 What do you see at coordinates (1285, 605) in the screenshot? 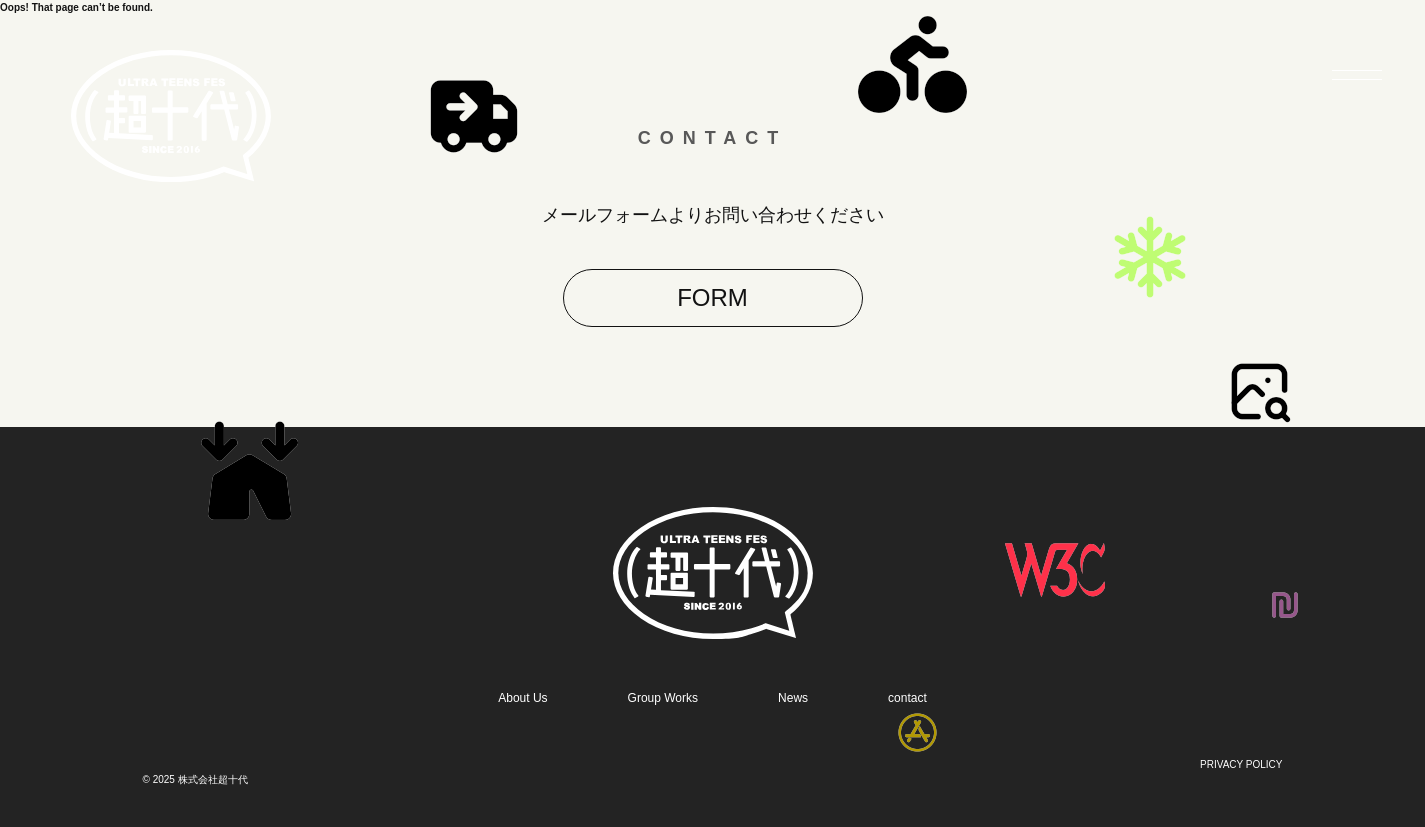
I see `indicates Israeli shekel currency` at bounding box center [1285, 605].